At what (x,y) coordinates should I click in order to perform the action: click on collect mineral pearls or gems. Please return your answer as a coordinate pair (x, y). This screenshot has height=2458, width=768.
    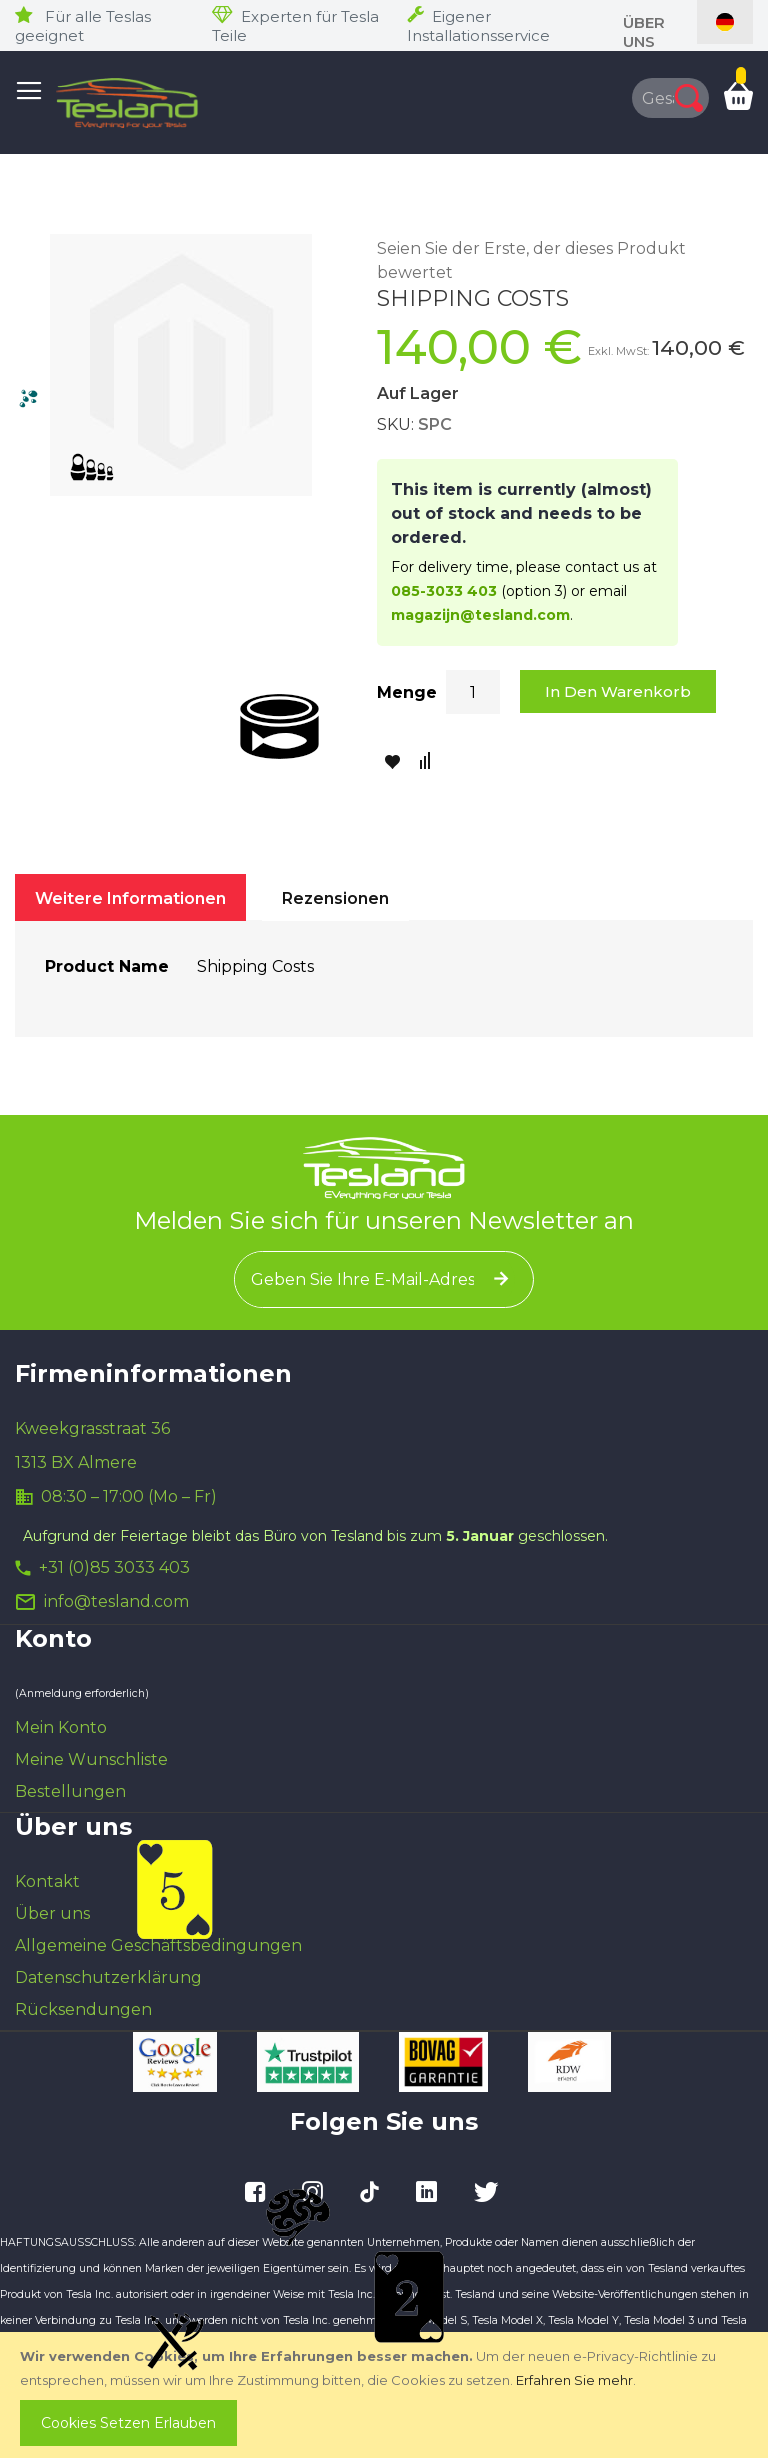
    Looking at the image, I should click on (28, 398).